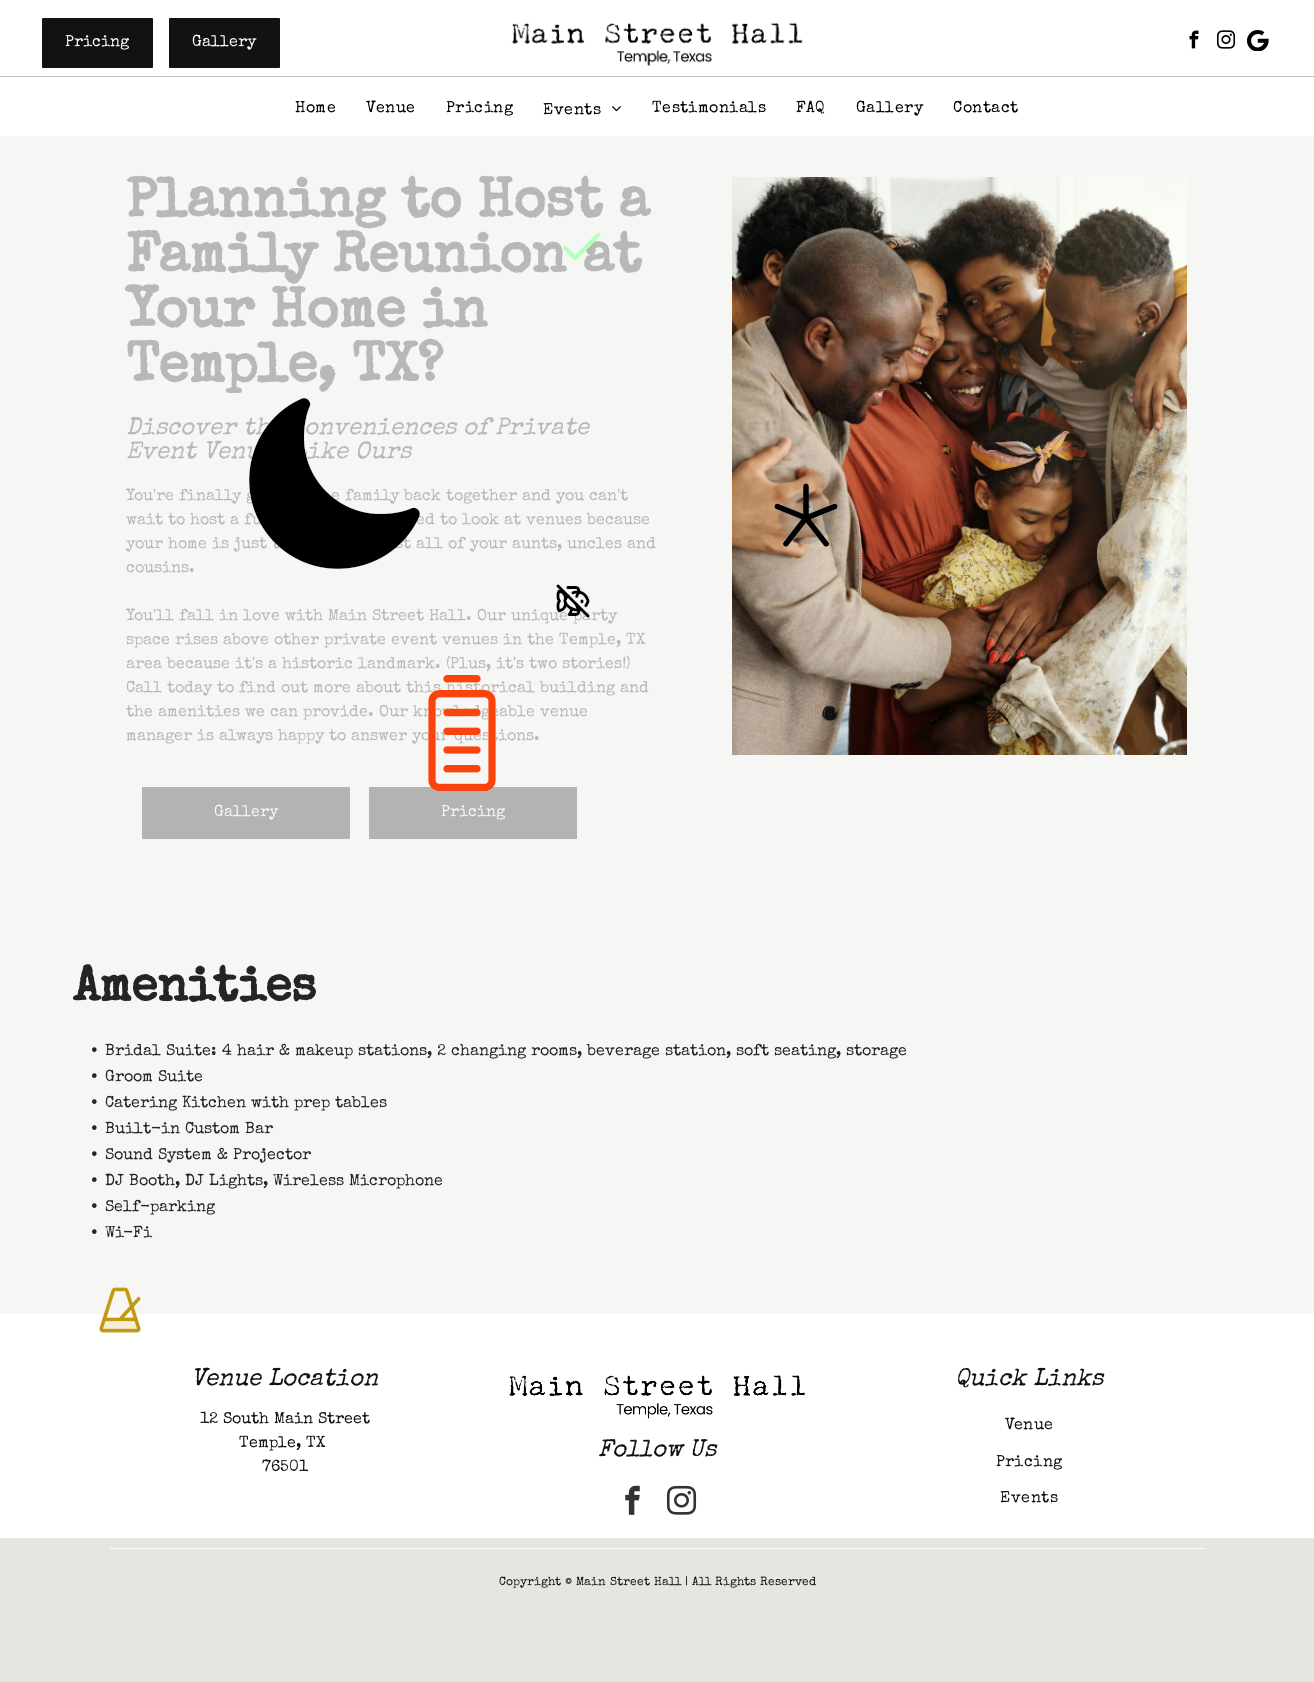  Describe the element at coordinates (334, 483) in the screenshot. I see `toggle dark mode` at that location.